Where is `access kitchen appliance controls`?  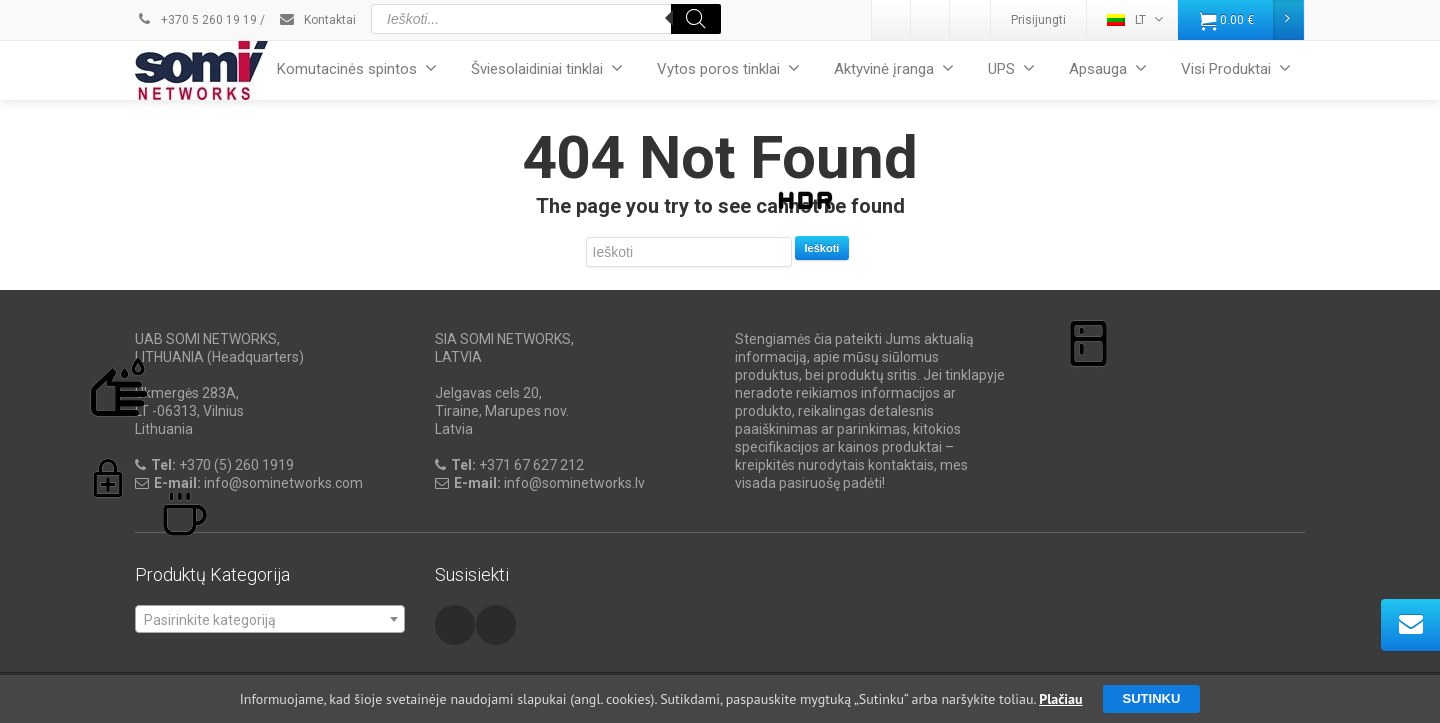 access kitchen appliance controls is located at coordinates (1088, 343).